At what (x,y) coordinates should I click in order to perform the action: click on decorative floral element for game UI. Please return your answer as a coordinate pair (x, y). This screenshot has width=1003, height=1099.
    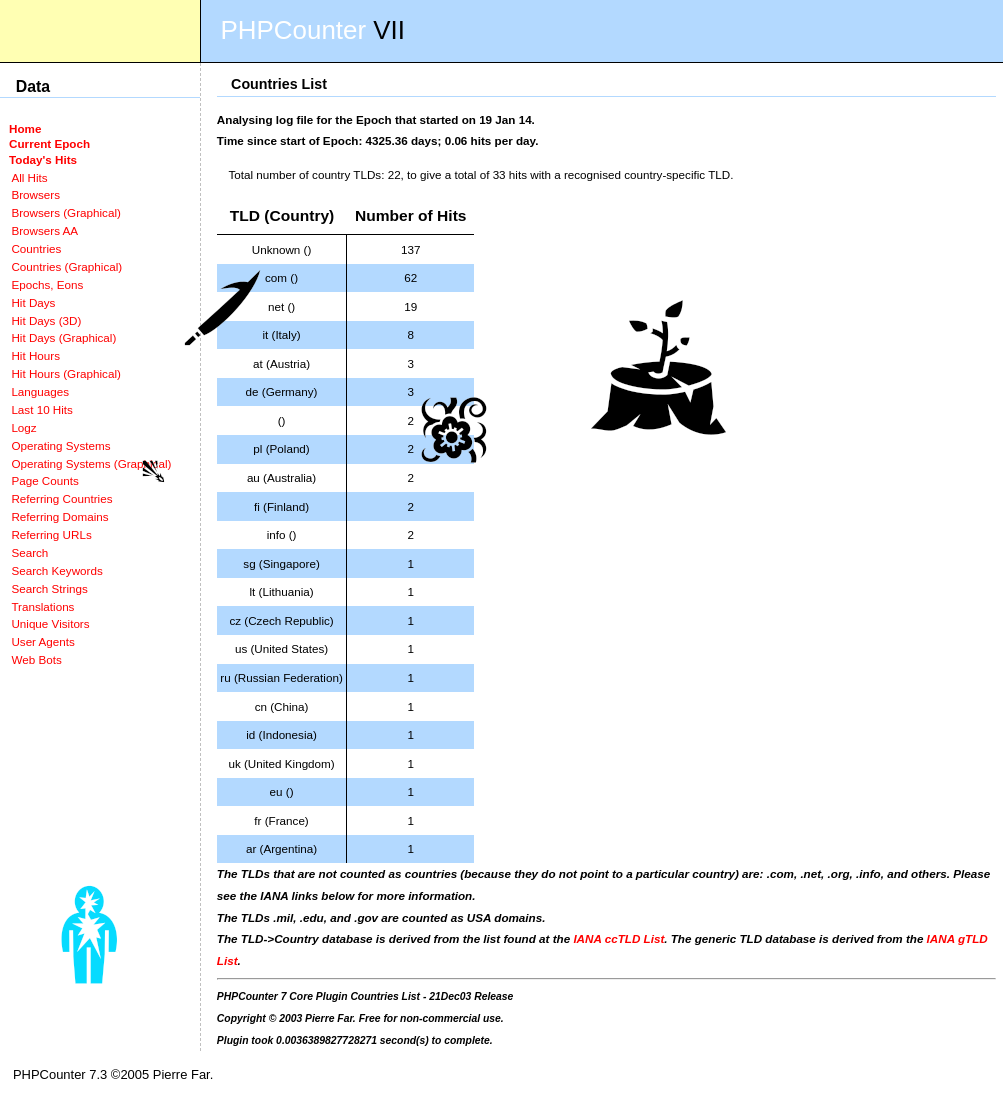
    Looking at the image, I should click on (454, 430).